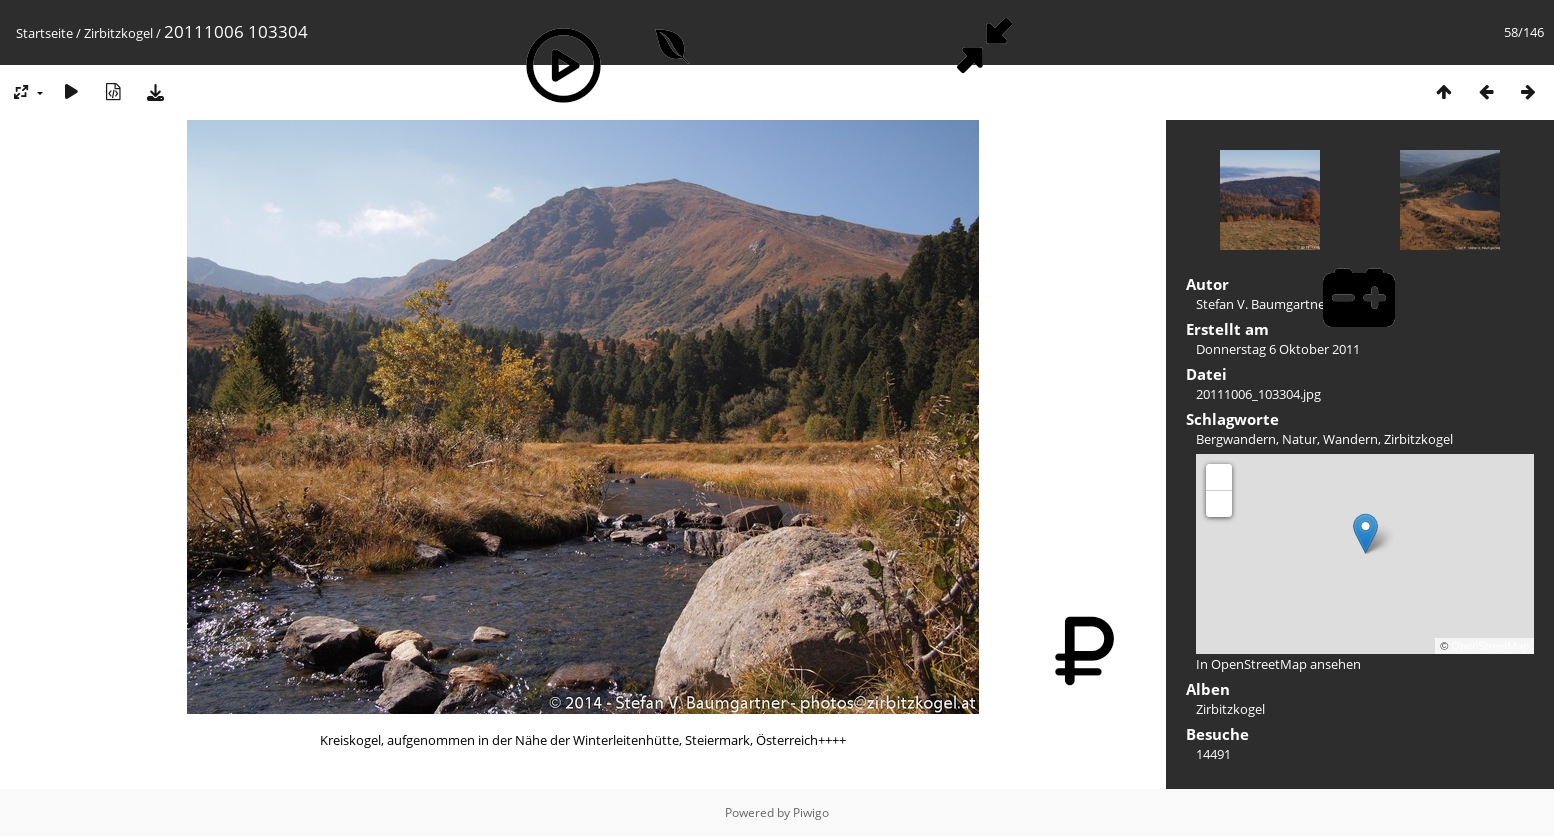 Image resolution: width=1554 pixels, height=836 pixels. What do you see at coordinates (563, 65) in the screenshot?
I see `play media or video content` at bounding box center [563, 65].